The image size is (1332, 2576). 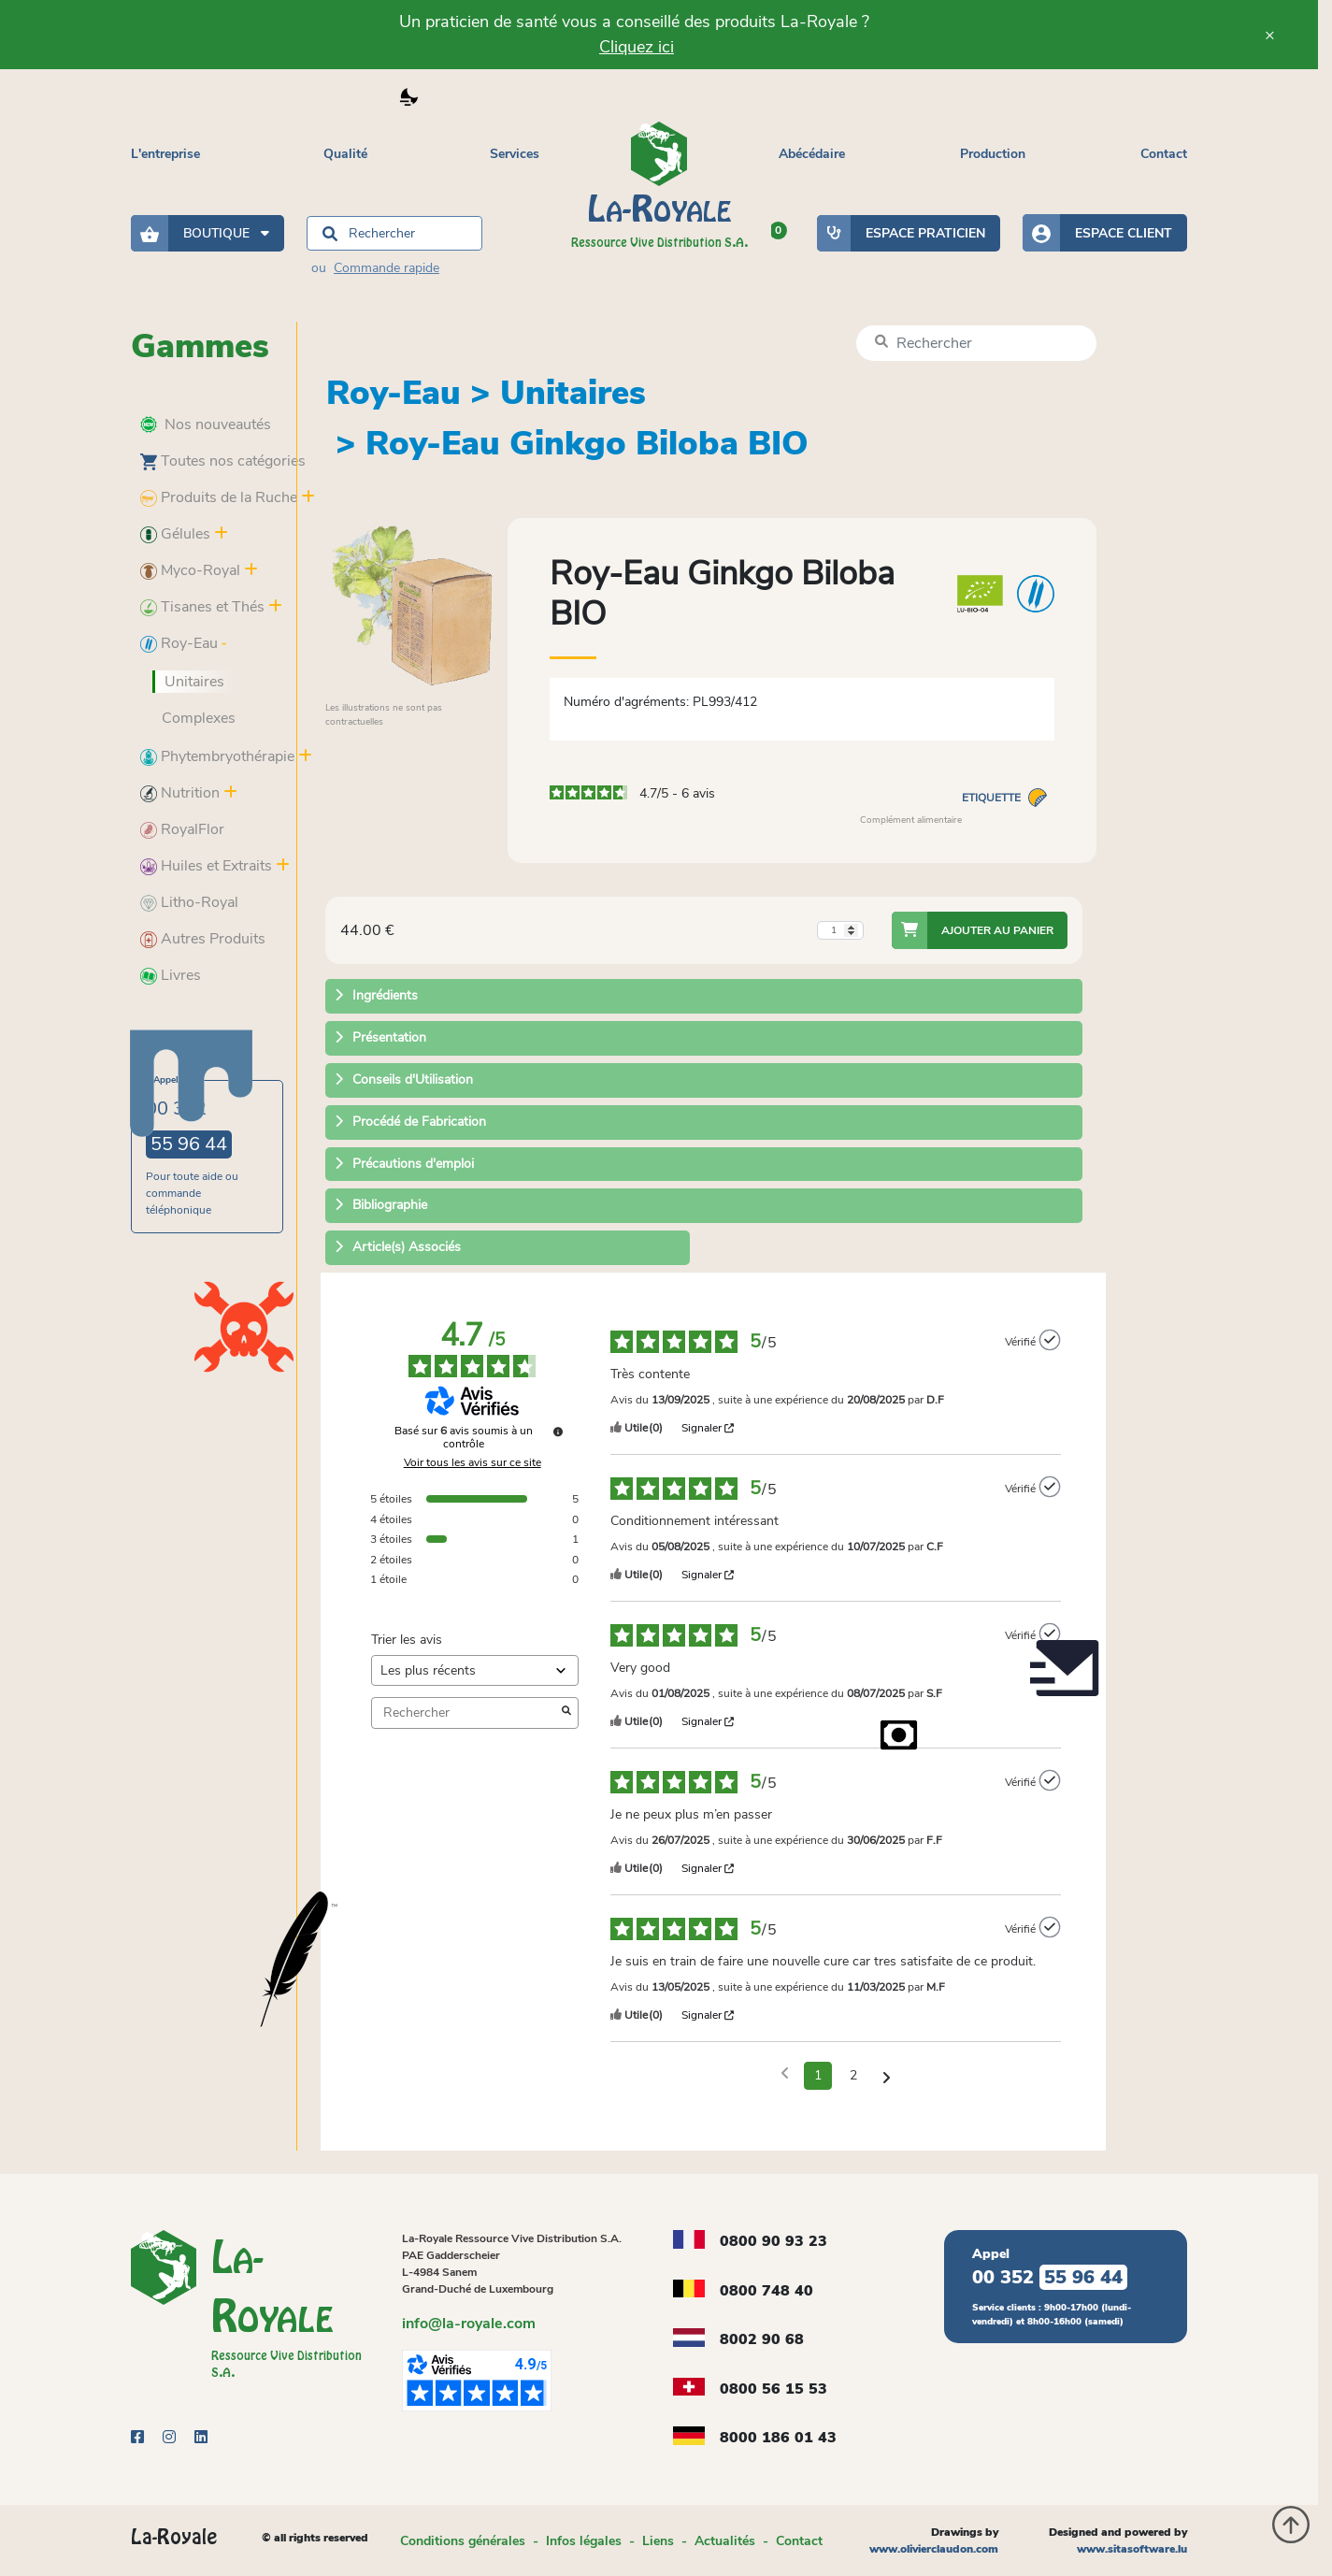 What do you see at coordinates (244, 1327) in the screenshot?
I see `visit hackaday website or community` at bounding box center [244, 1327].